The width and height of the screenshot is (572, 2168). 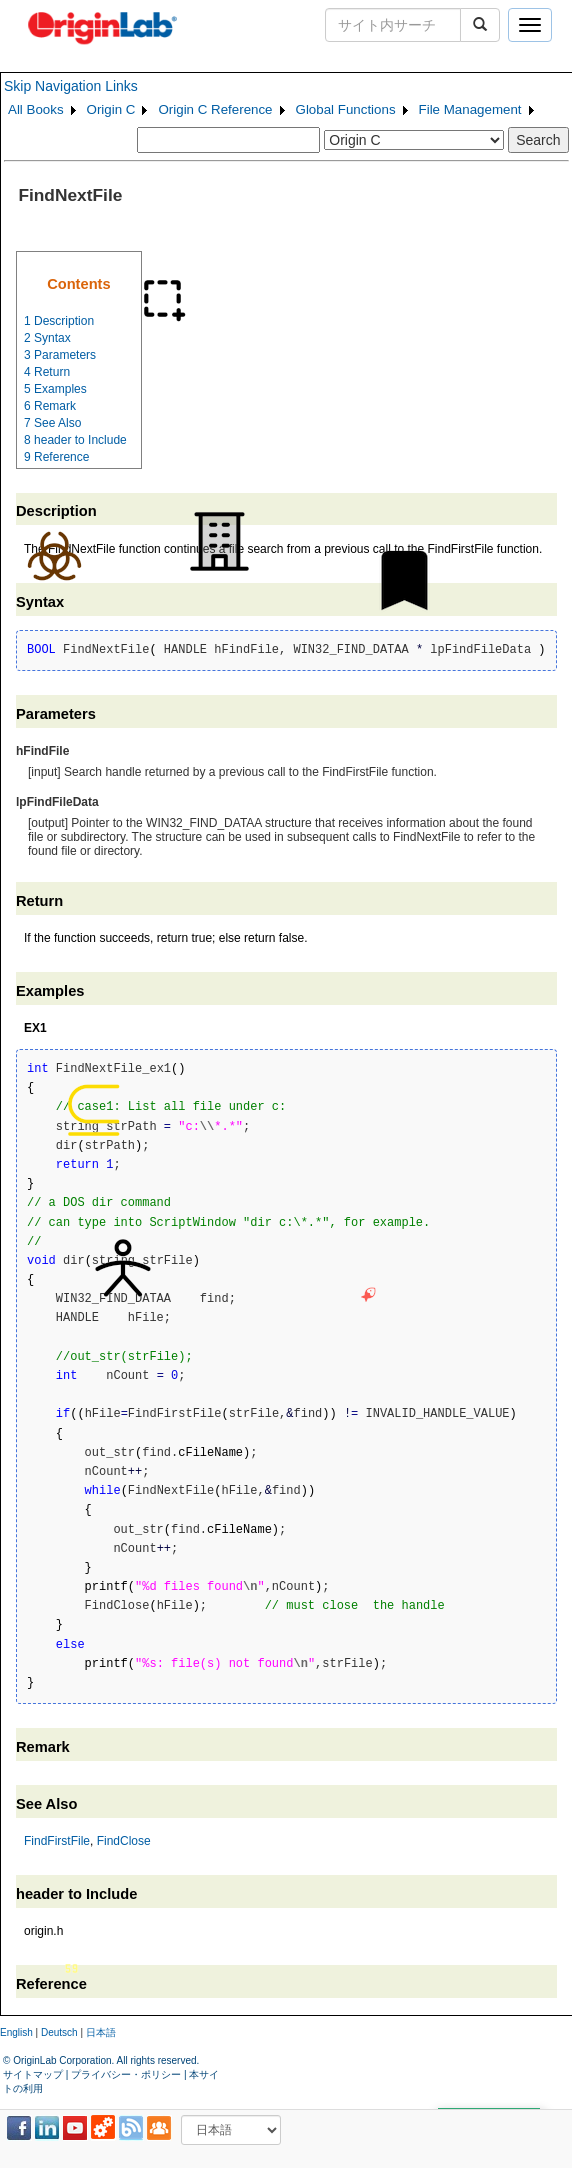 I want to click on access fishing or marine-related features, so click(x=369, y=1294).